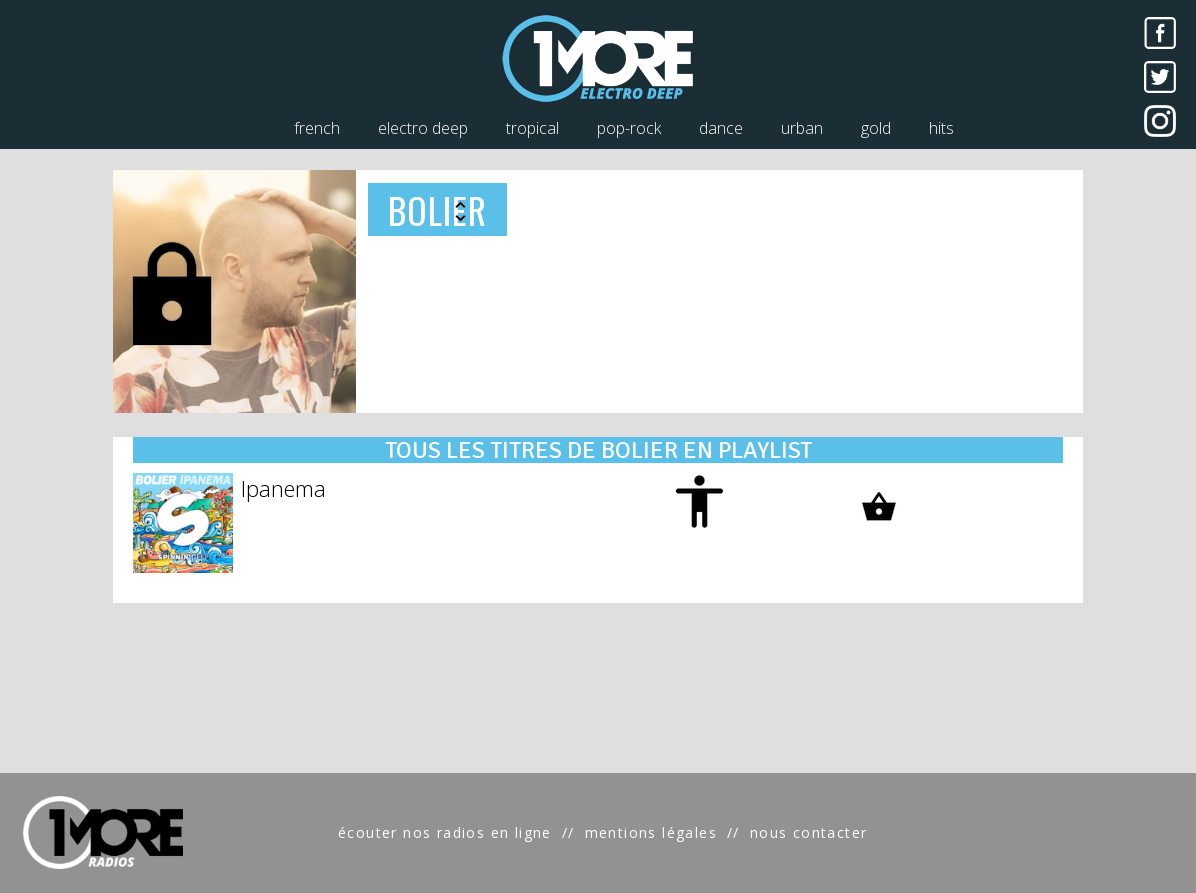 This screenshot has width=1196, height=893. Describe the element at coordinates (879, 507) in the screenshot. I see `view your shopping basket` at that location.